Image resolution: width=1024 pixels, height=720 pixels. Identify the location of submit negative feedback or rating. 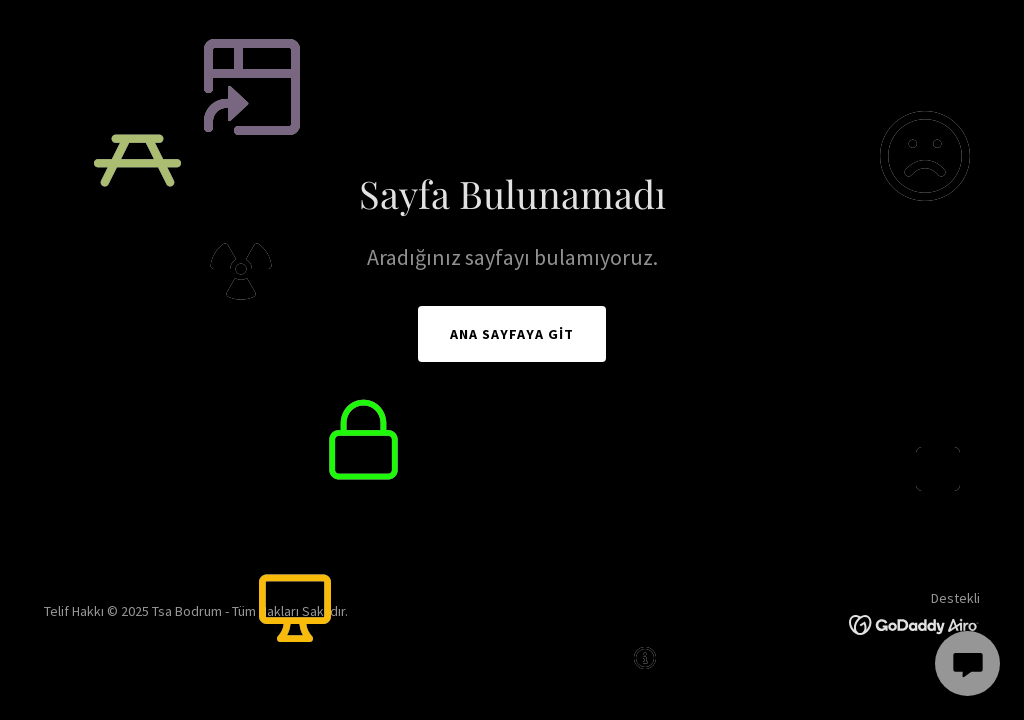
(925, 156).